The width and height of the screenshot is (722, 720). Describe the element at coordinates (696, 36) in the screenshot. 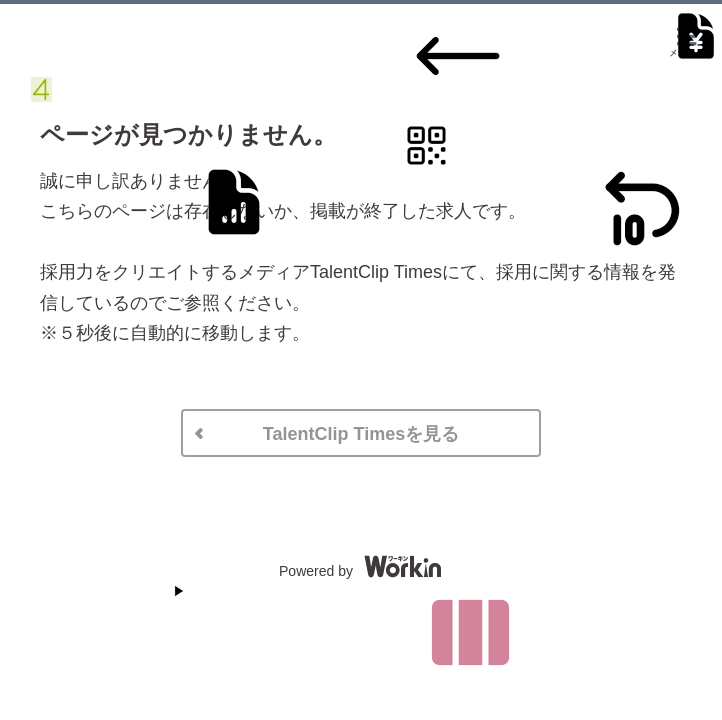

I see `view yen currency document` at that location.